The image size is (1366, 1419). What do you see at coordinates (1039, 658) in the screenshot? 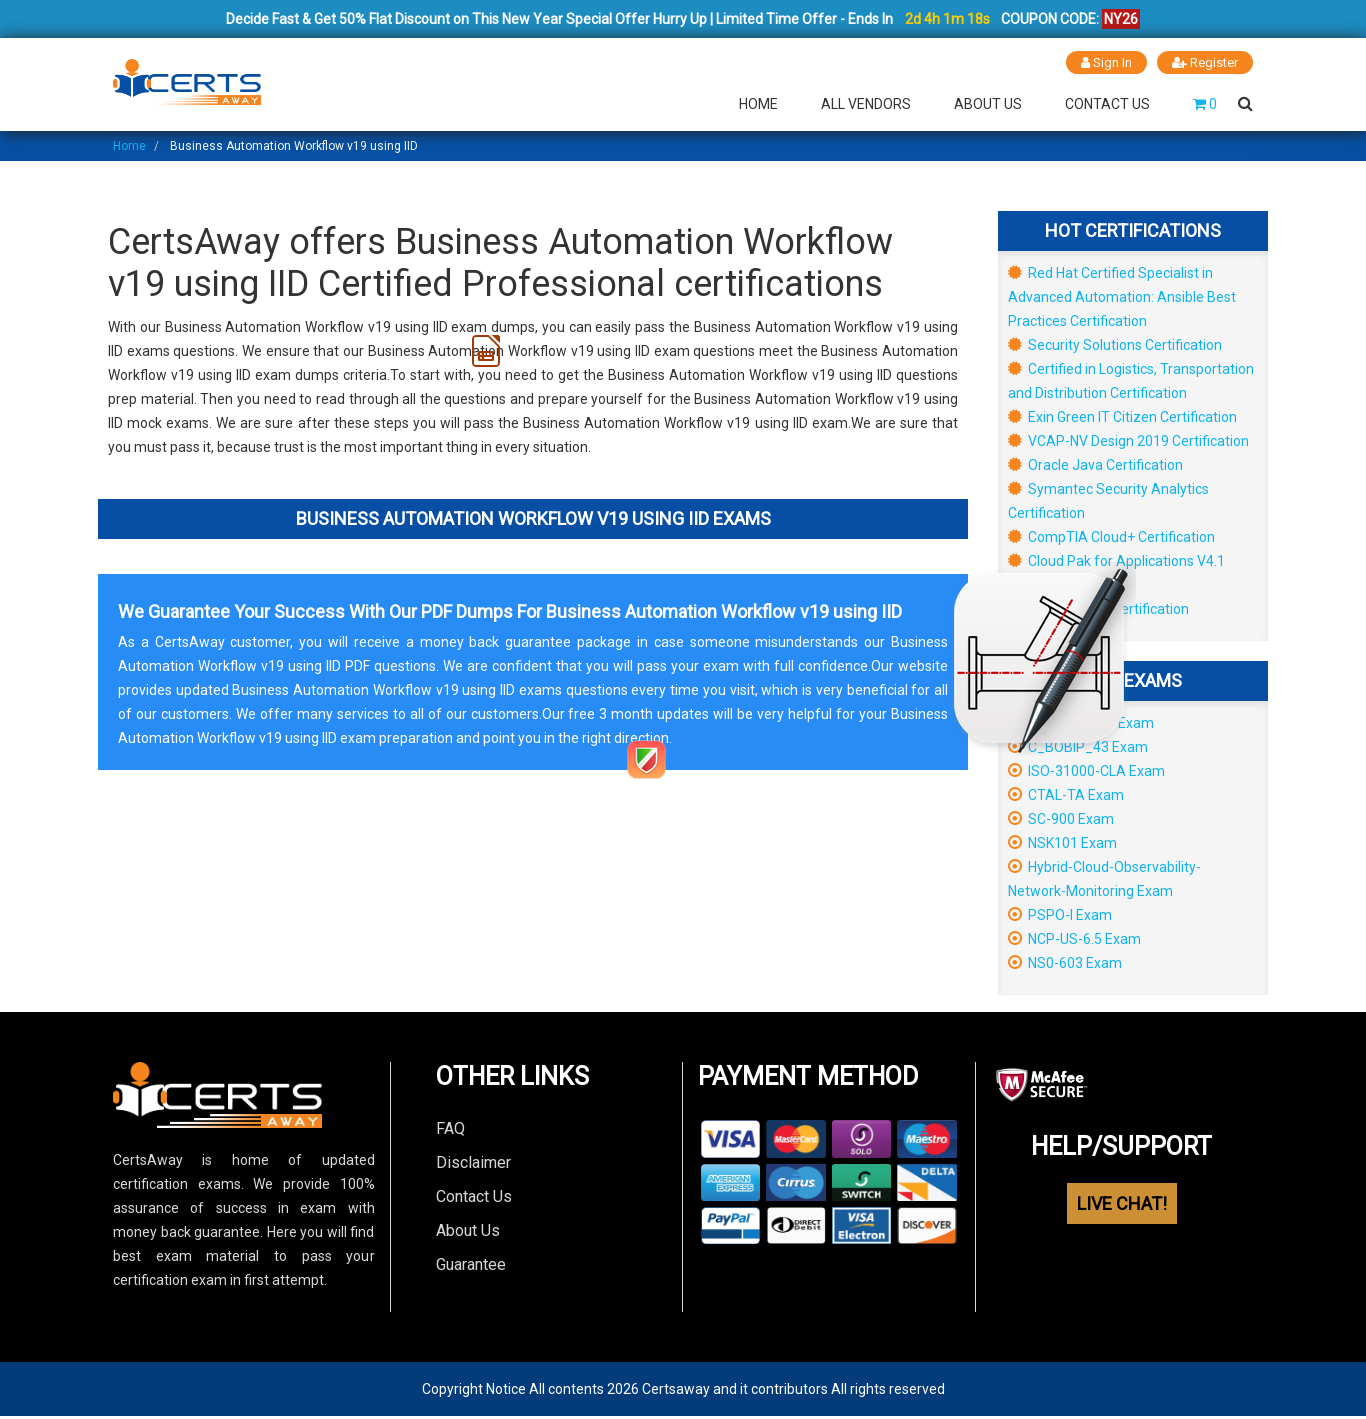
I see `open QCAD drafting application` at bounding box center [1039, 658].